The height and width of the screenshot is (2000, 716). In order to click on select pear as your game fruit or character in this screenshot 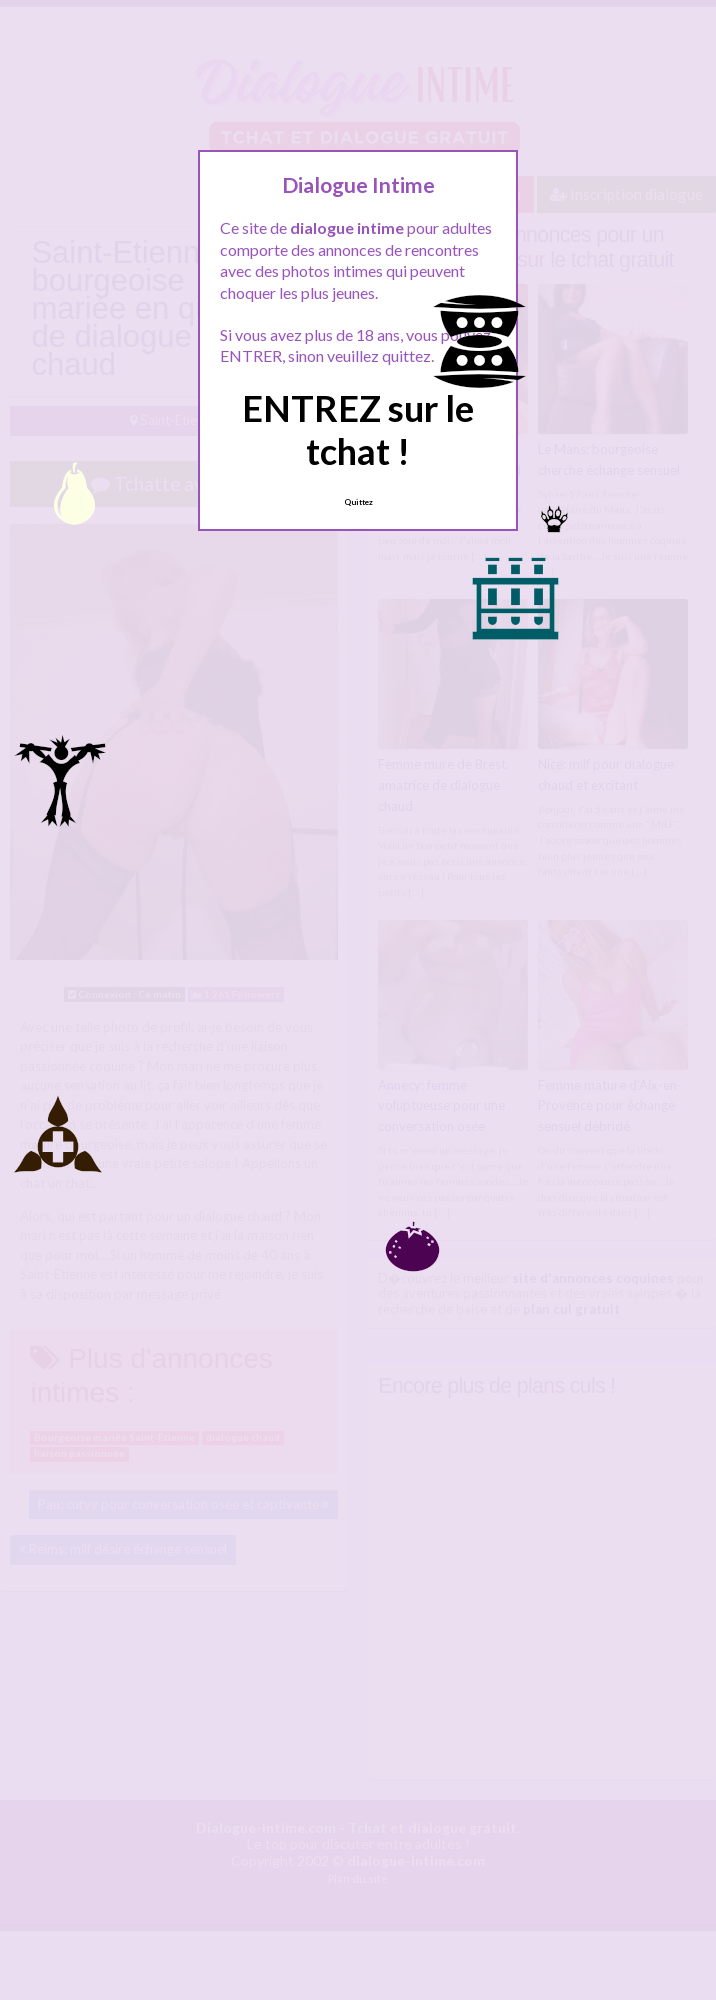, I will do `click(74, 493)`.